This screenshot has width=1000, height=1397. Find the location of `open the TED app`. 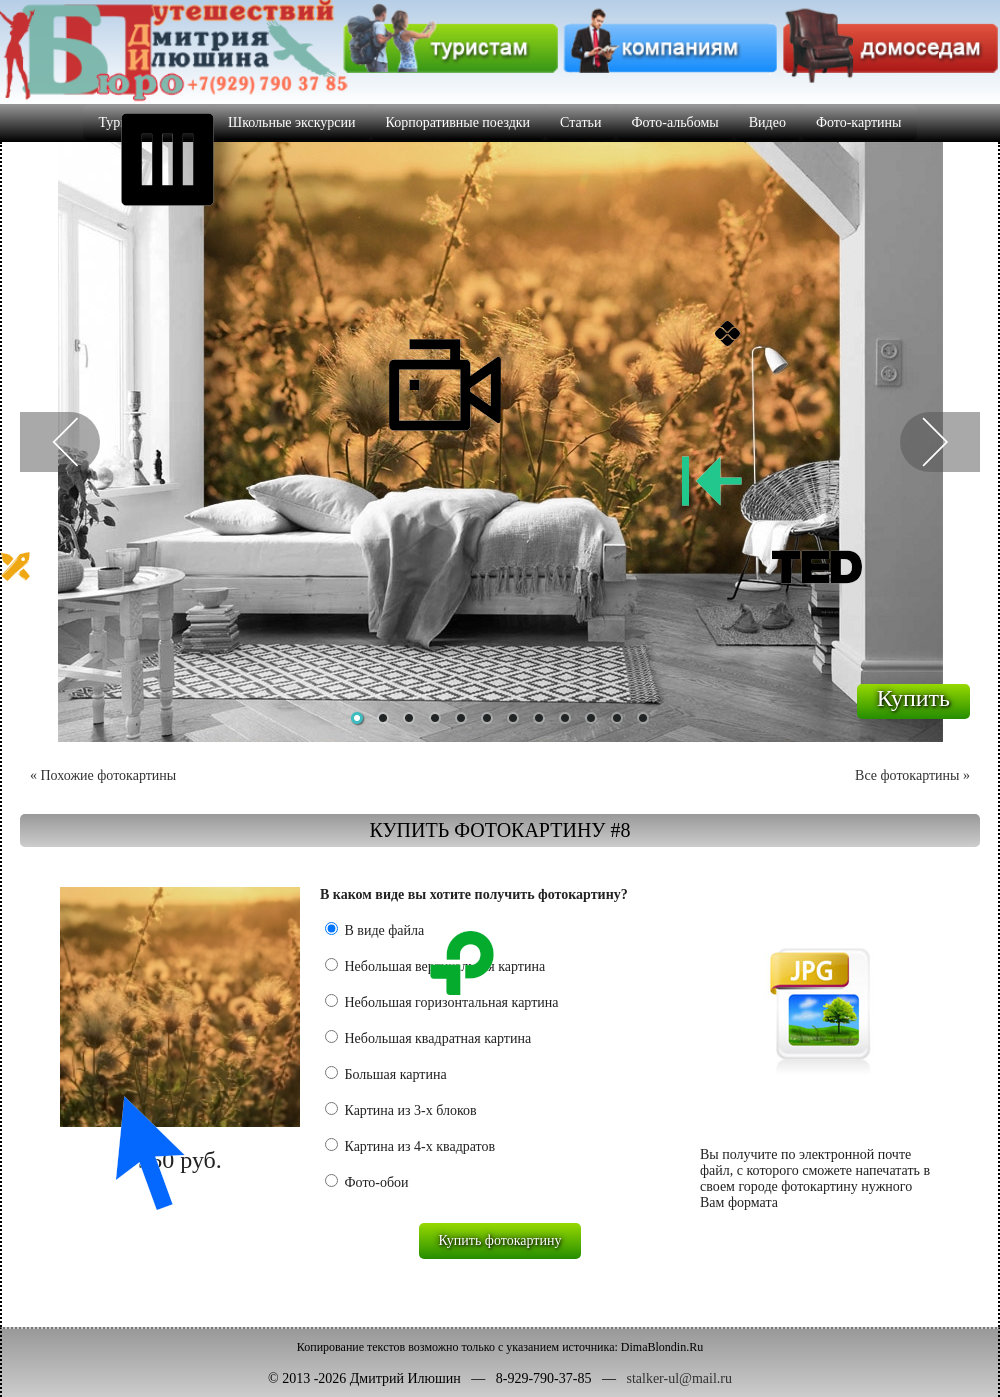

open the TED app is located at coordinates (817, 567).